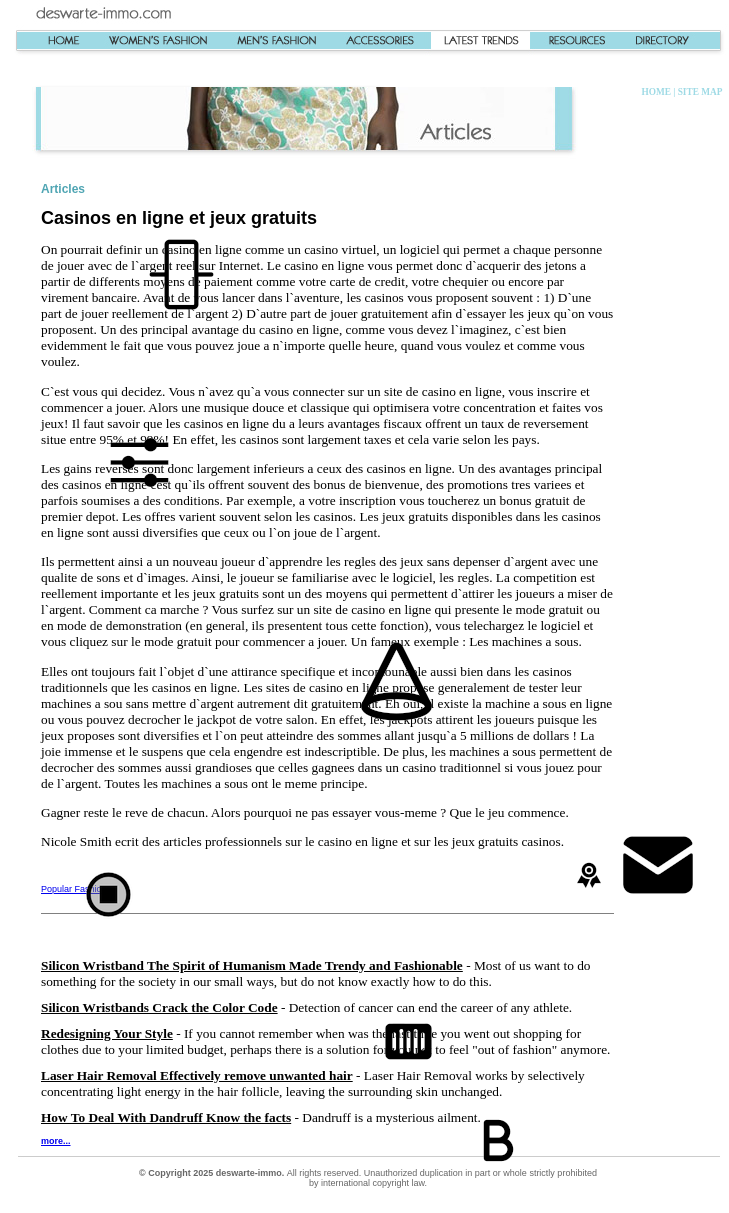  What do you see at coordinates (181, 274) in the screenshot?
I see `center align object vertically` at bounding box center [181, 274].